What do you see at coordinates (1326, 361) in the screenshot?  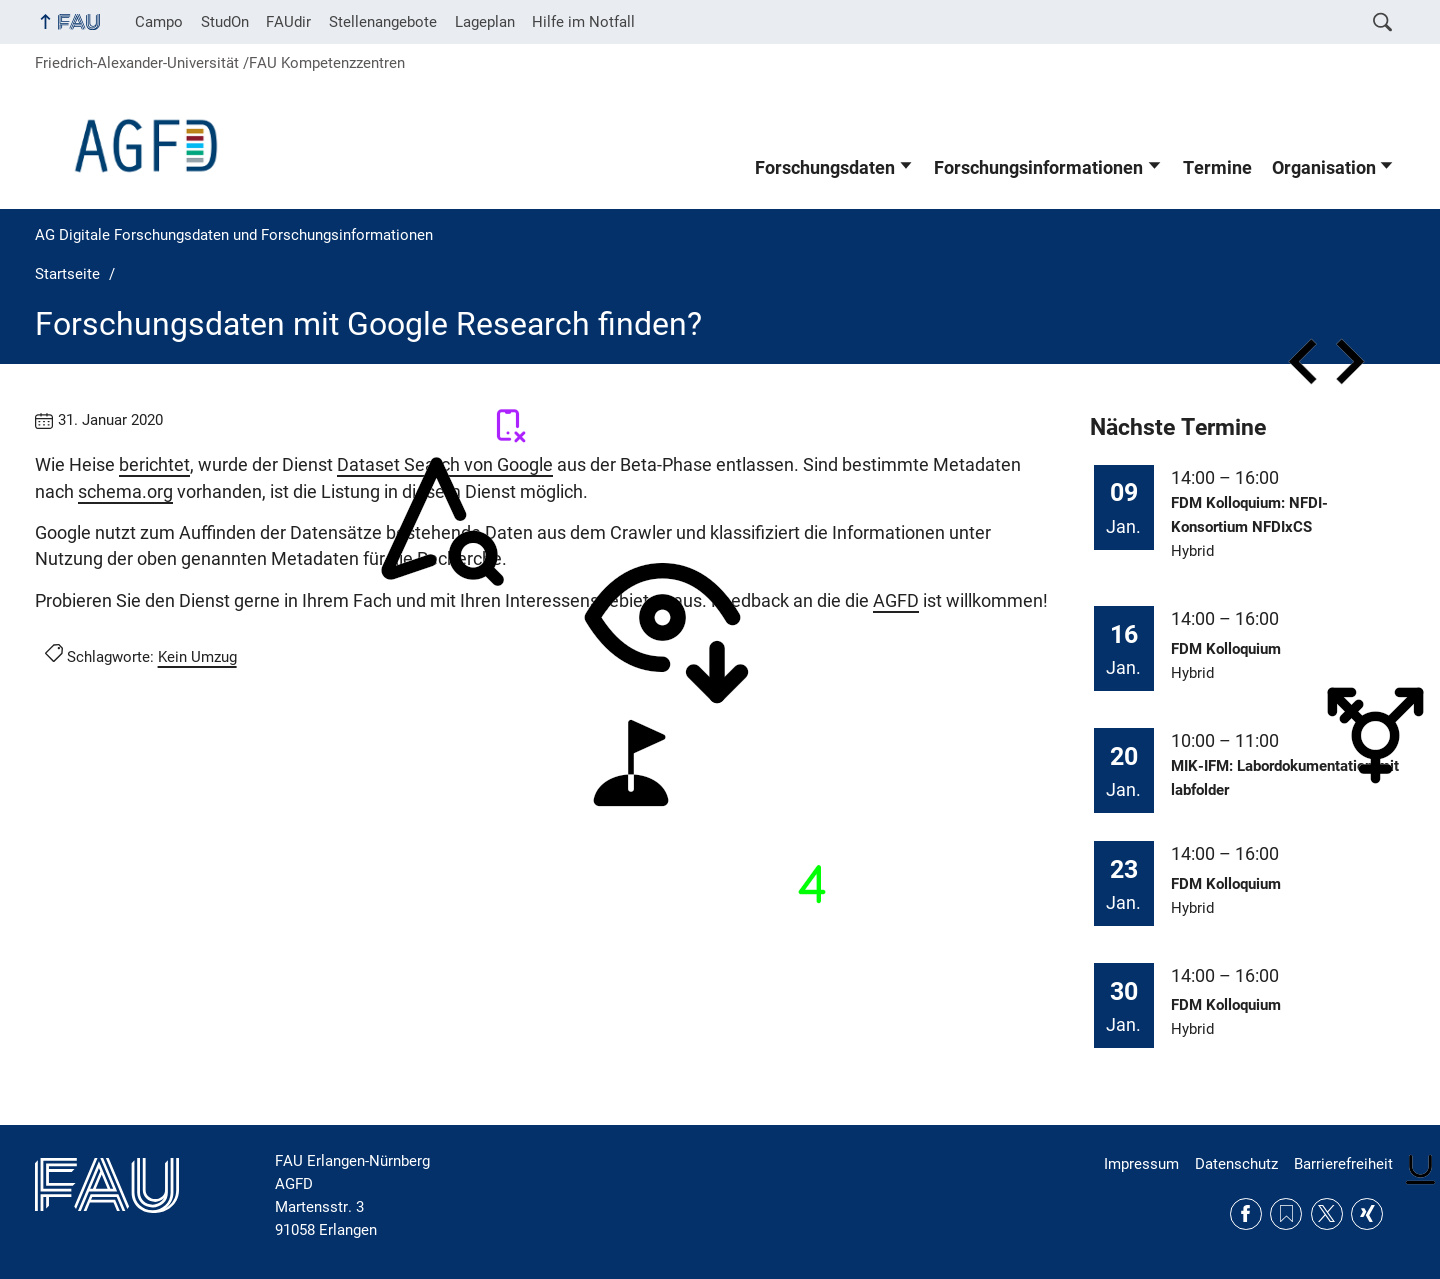 I see `view or edit source code` at bounding box center [1326, 361].